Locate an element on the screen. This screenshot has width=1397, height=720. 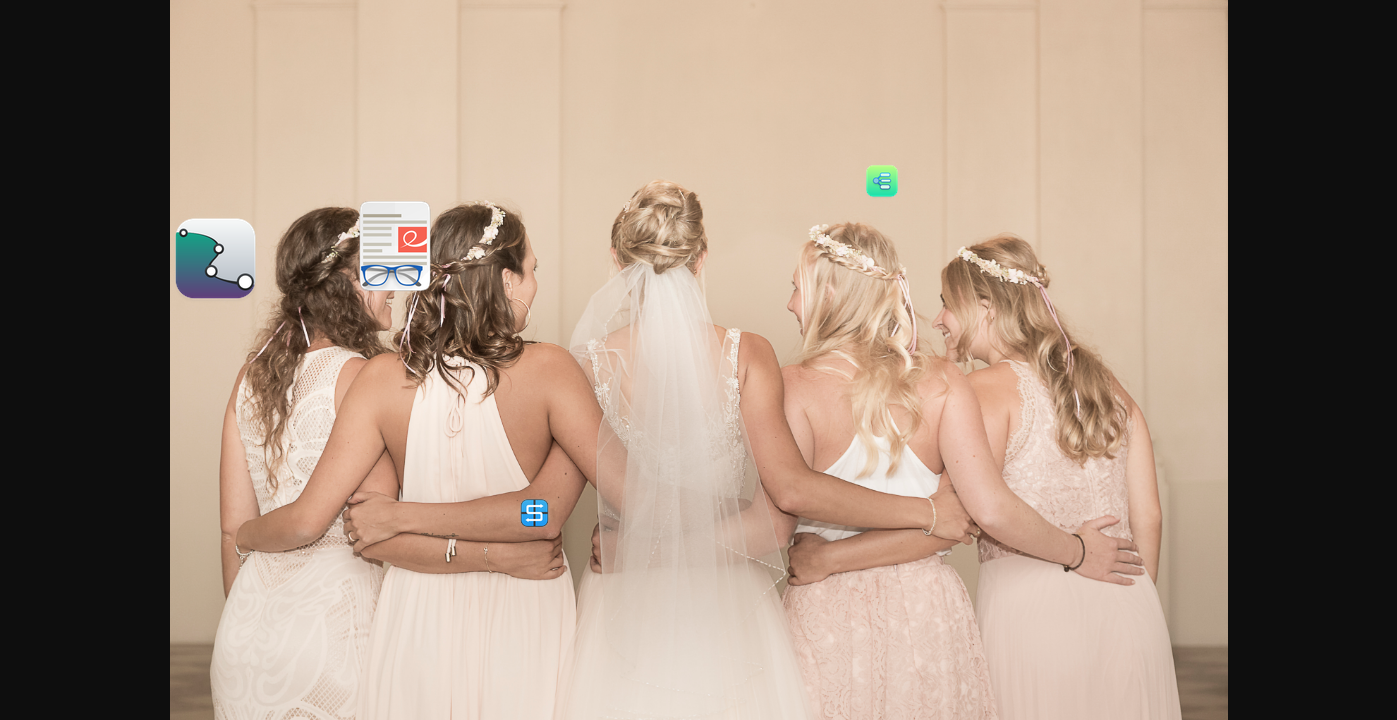
open labyrinth mind-mapping app is located at coordinates (882, 181).